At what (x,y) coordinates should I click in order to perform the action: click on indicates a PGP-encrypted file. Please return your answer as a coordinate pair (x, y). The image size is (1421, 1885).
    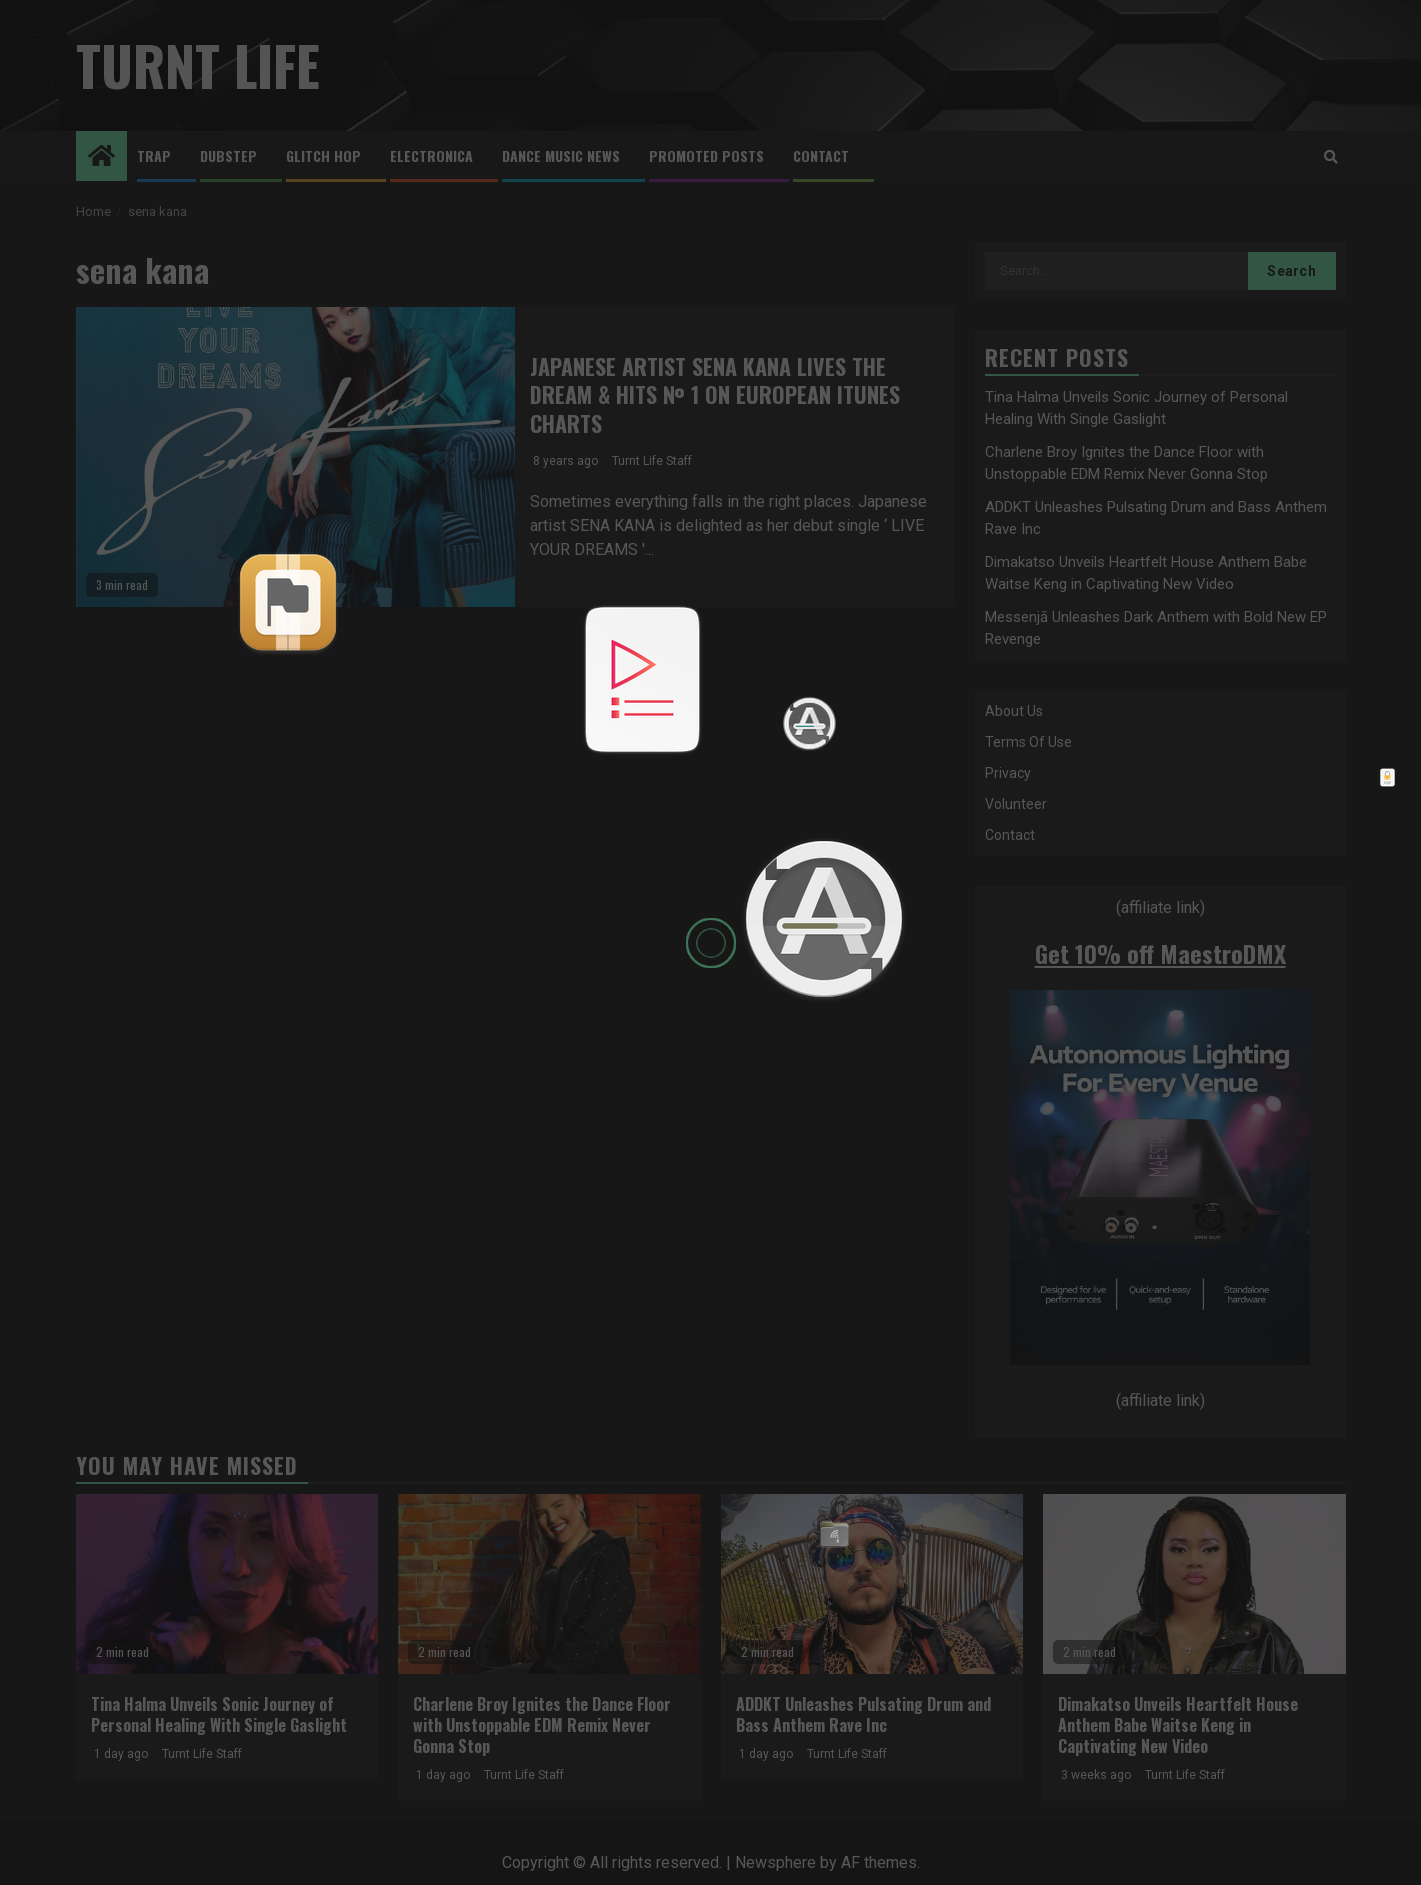
    Looking at the image, I should click on (1387, 777).